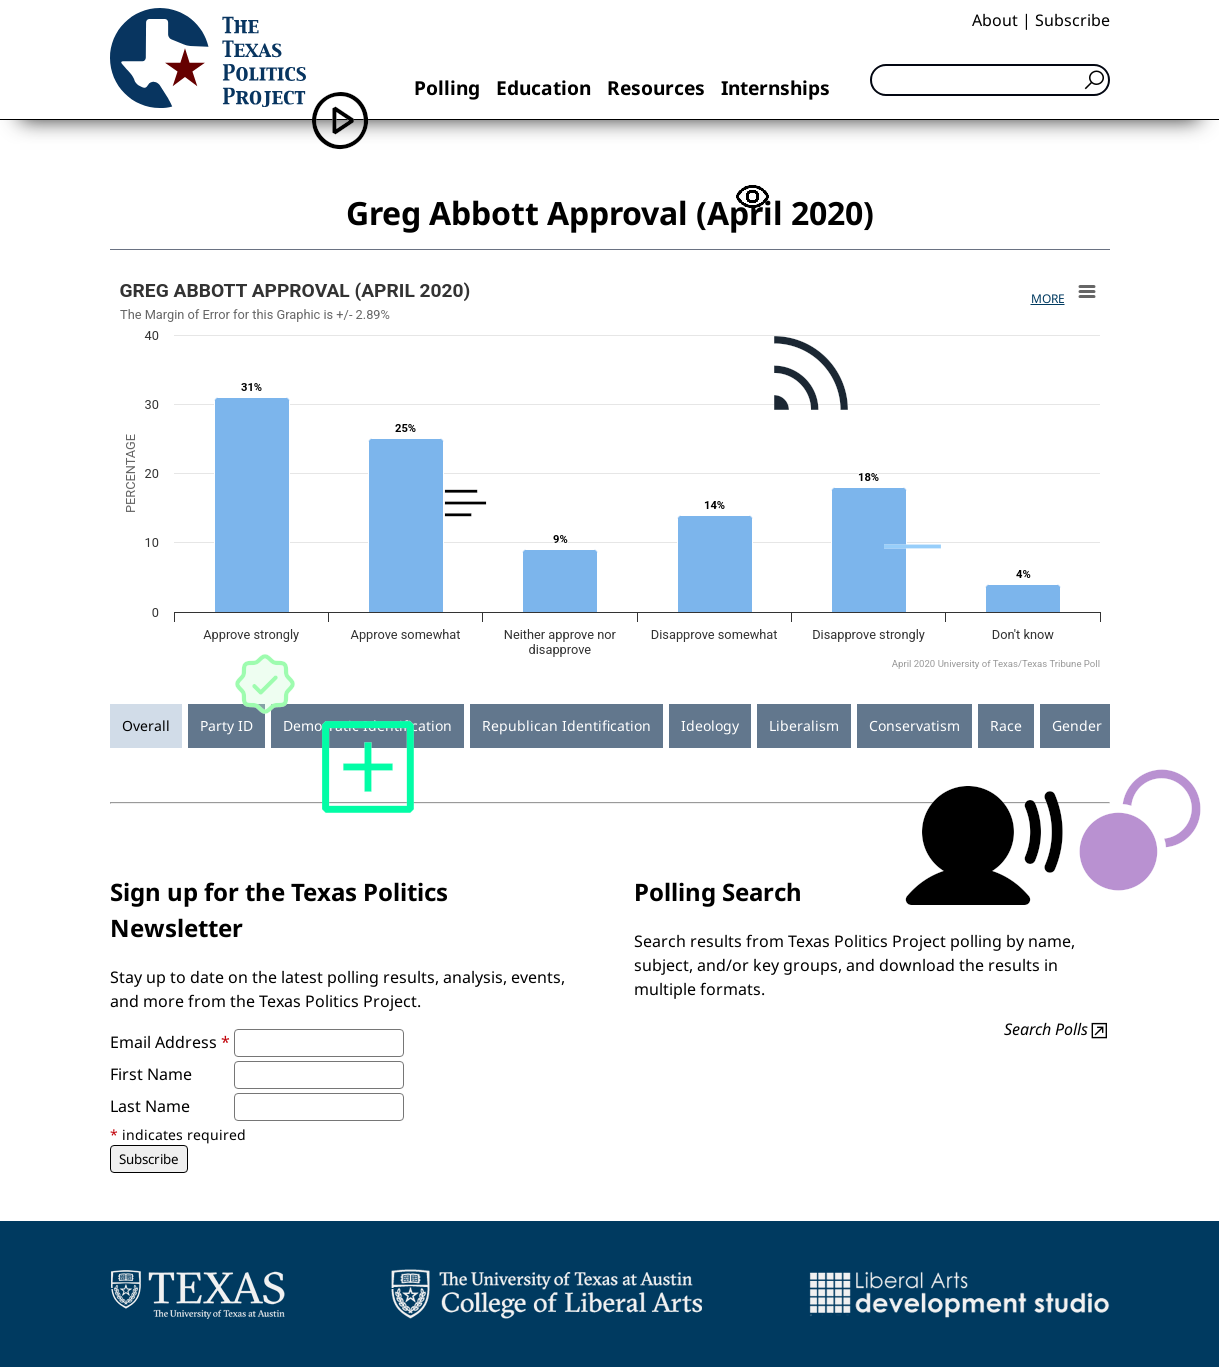 The image size is (1219, 1367). Describe the element at coordinates (265, 684) in the screenshot. I see `indicates verified or authenticated status` at that location.